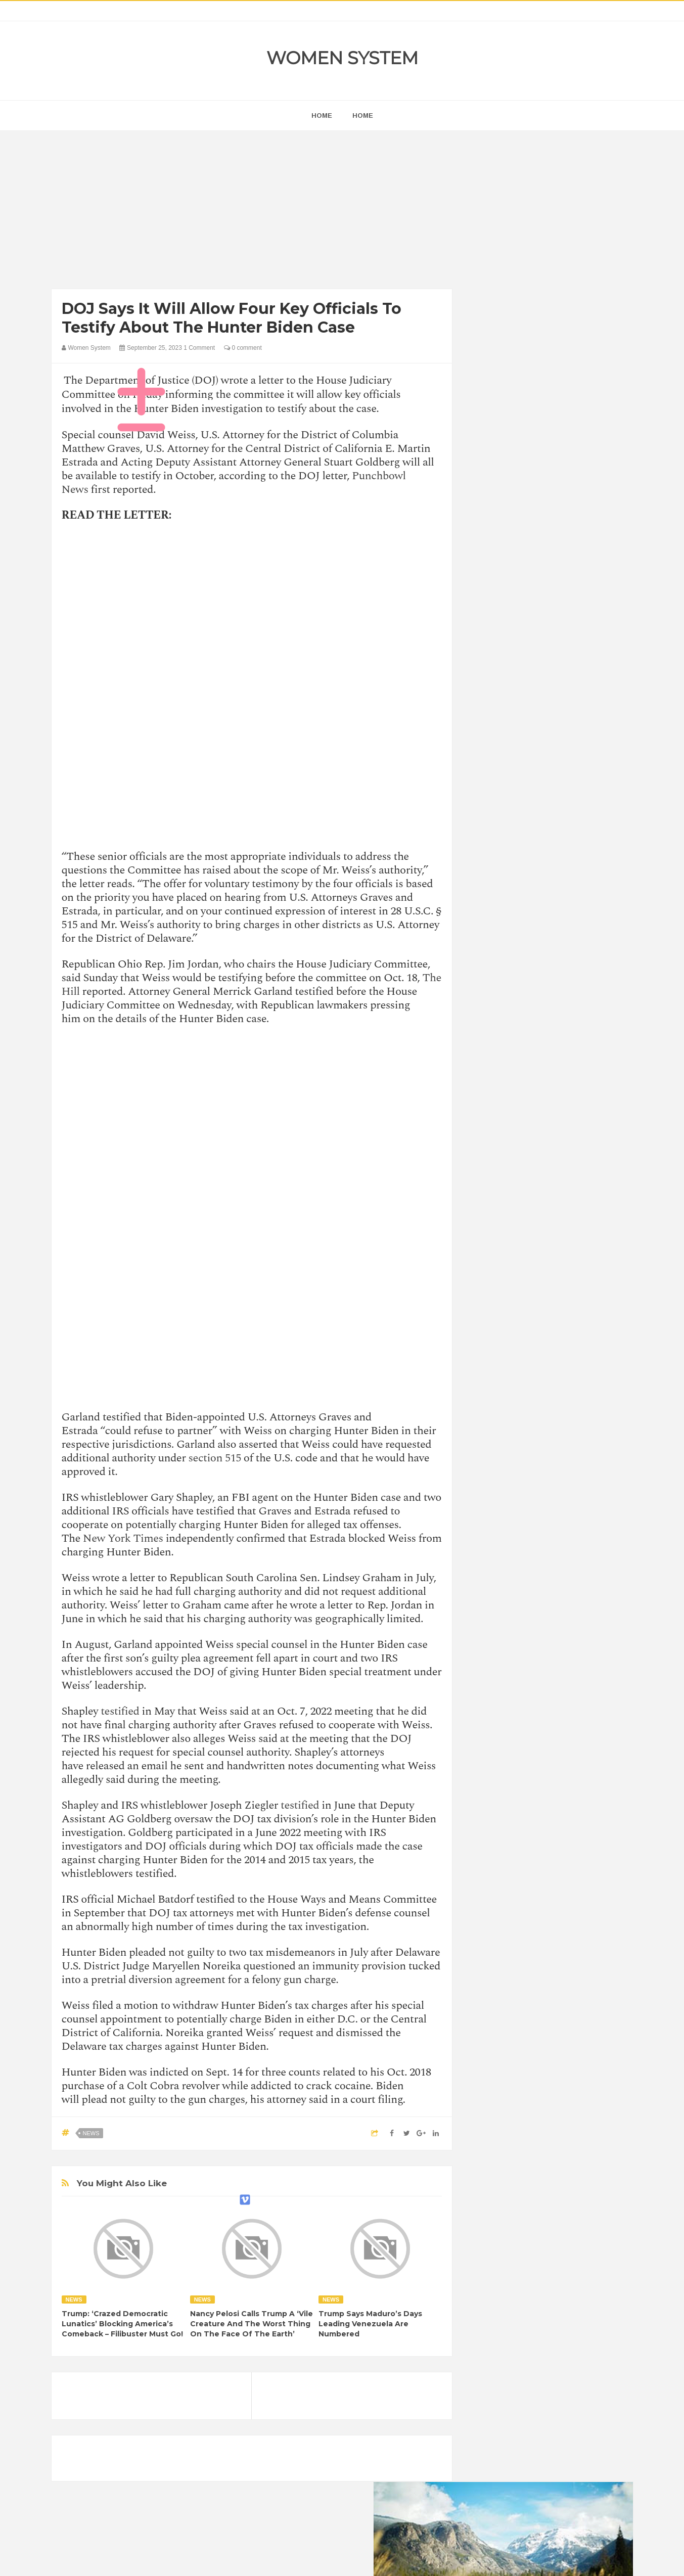  I want to click on open vimeo app or website, so click(245, 2199).